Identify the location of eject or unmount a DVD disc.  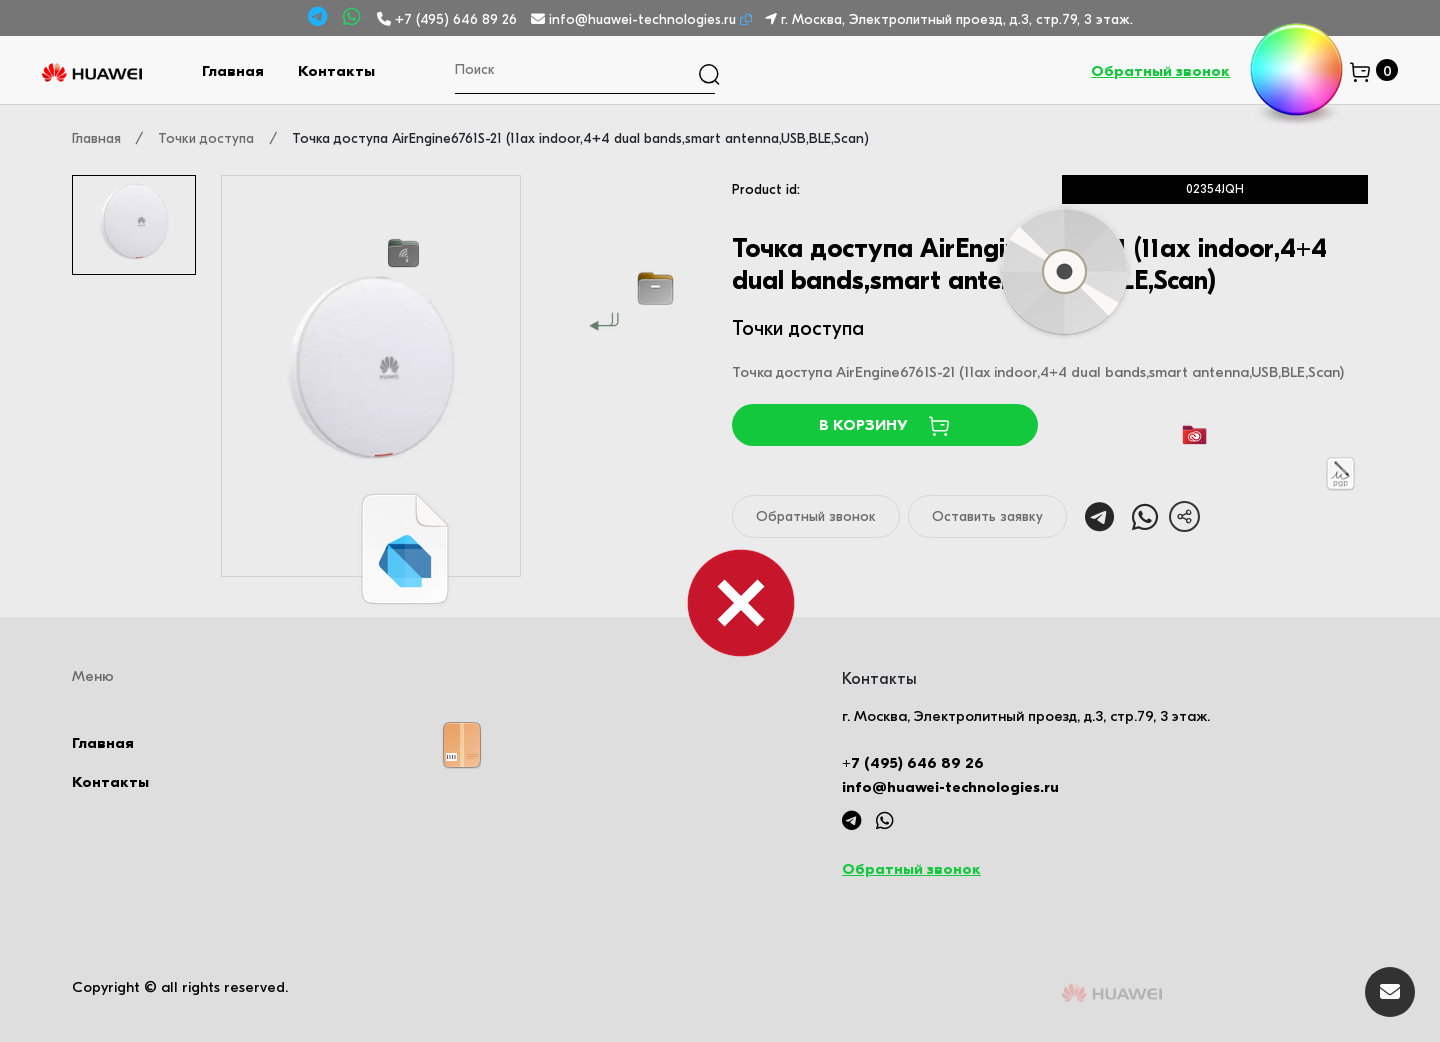
(1064, 271).